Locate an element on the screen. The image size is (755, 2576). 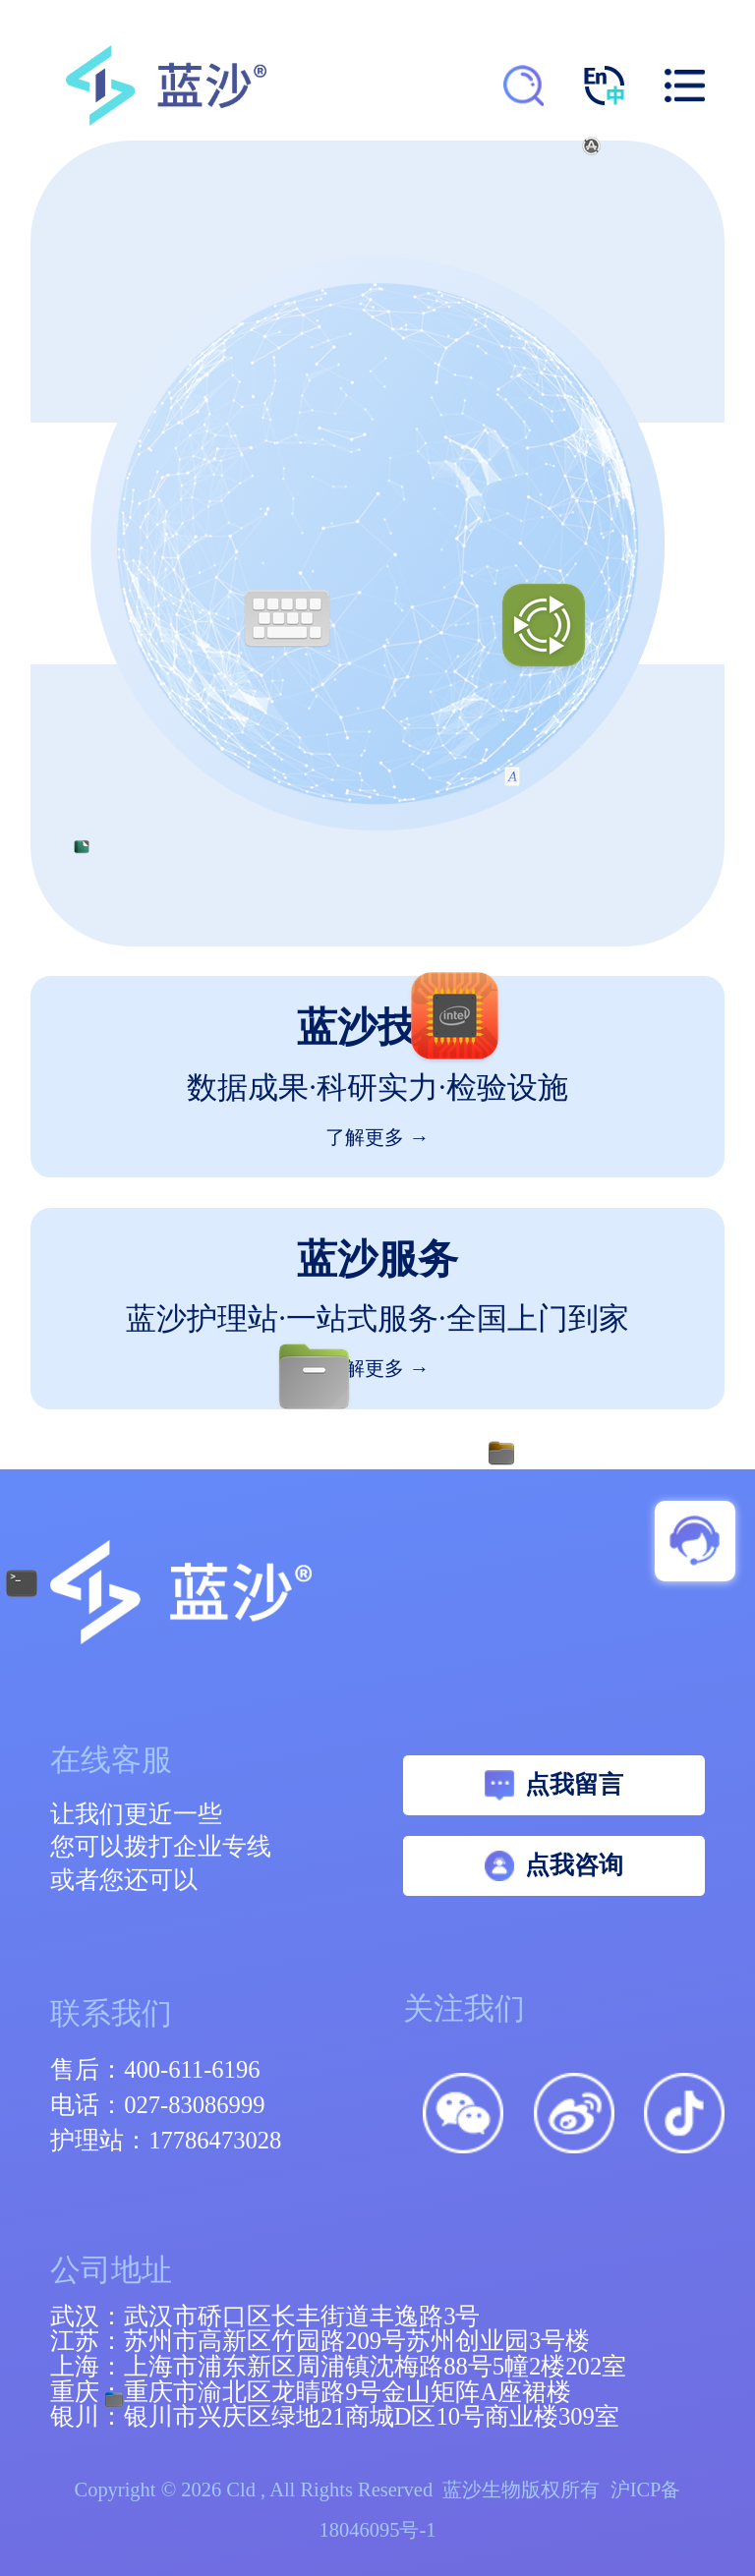
access keyboard settings and preferences is located at coordinates (287, 618).